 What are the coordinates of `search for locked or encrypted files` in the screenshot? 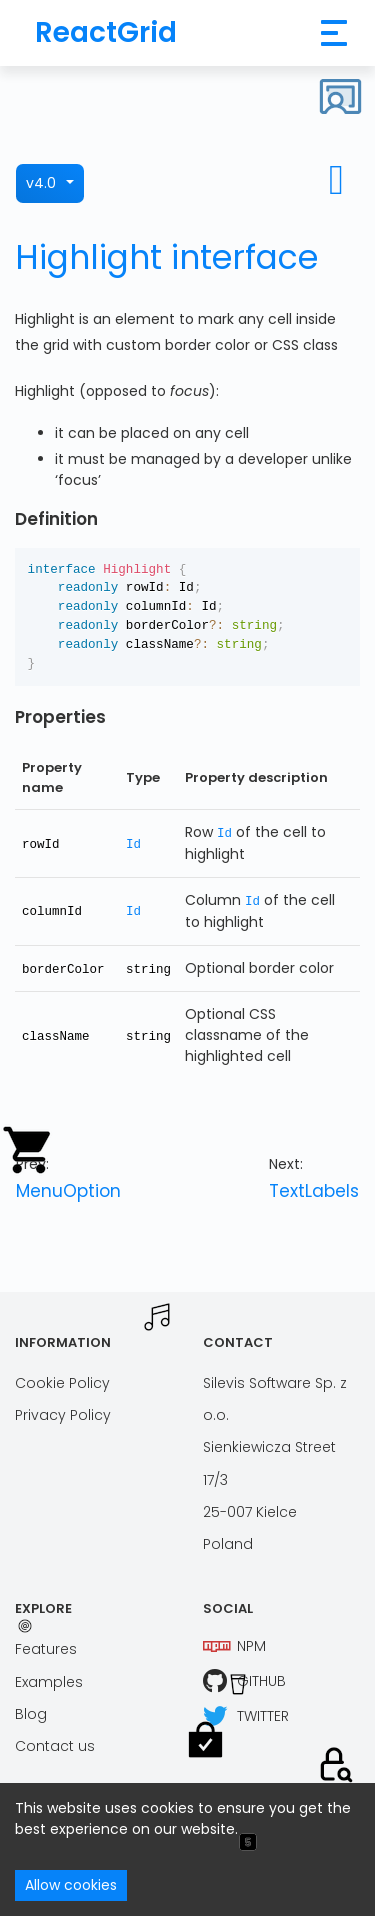 It's located at (334, 1764).